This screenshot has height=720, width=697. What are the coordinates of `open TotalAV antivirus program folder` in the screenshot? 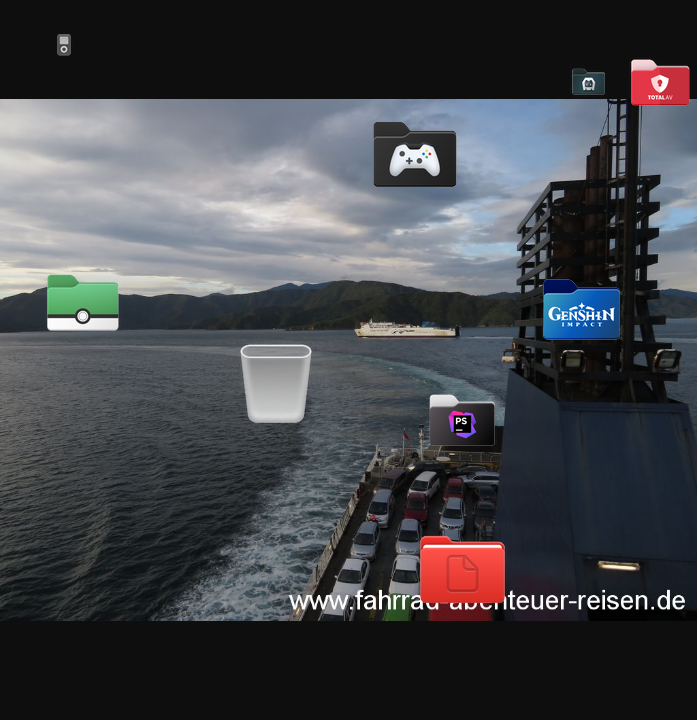 It's located at (660, 84).